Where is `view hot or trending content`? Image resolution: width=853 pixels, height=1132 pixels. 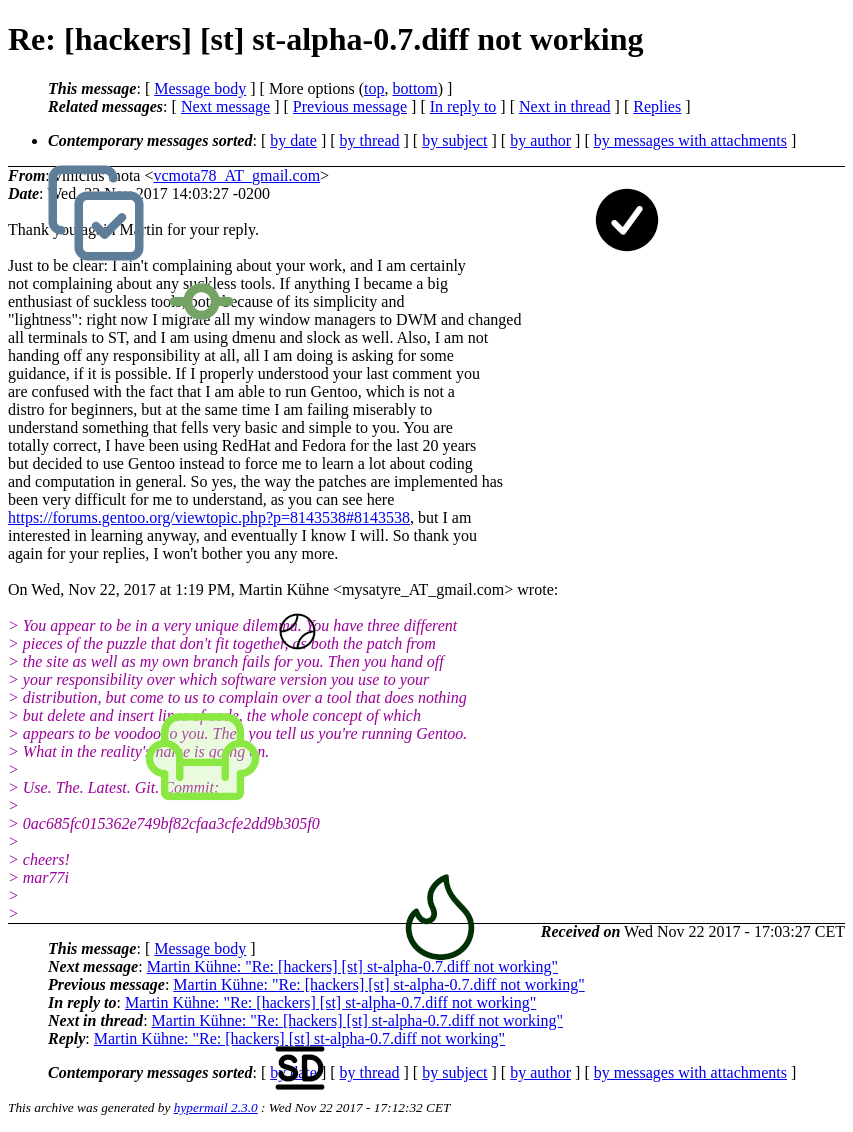
view hot or trending content is located at coordinates (440, 917).